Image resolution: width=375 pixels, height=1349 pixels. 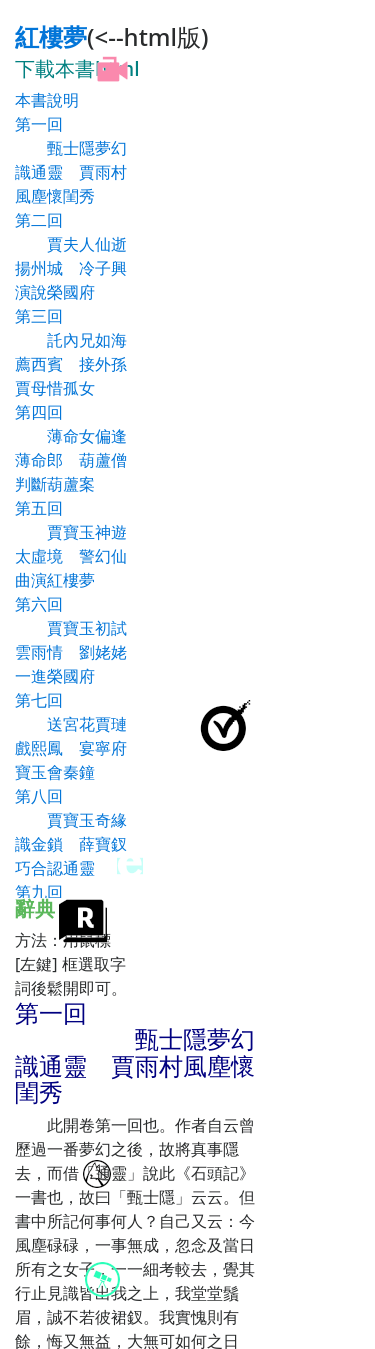 What do you see at coordinates (83, 921) in the screenshot?
I see `open Autodesk Revit application` at bounding box center [83, 921].